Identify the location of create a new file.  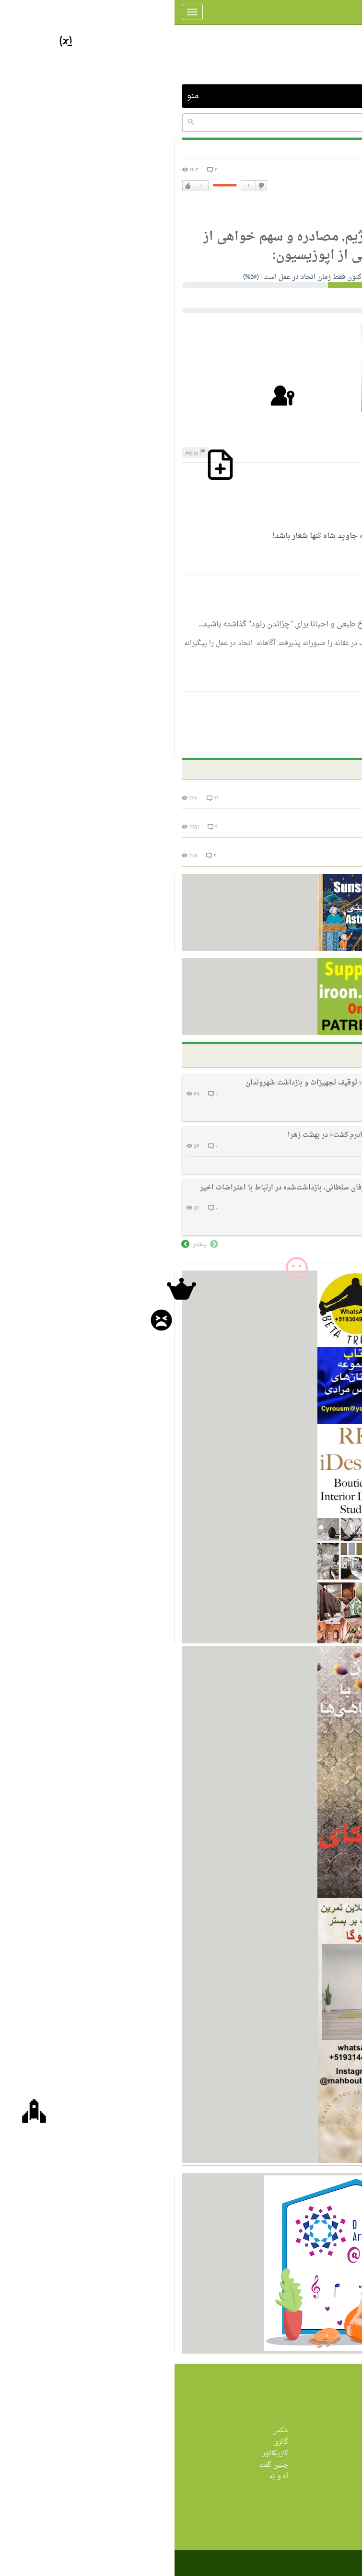
(220, 464).